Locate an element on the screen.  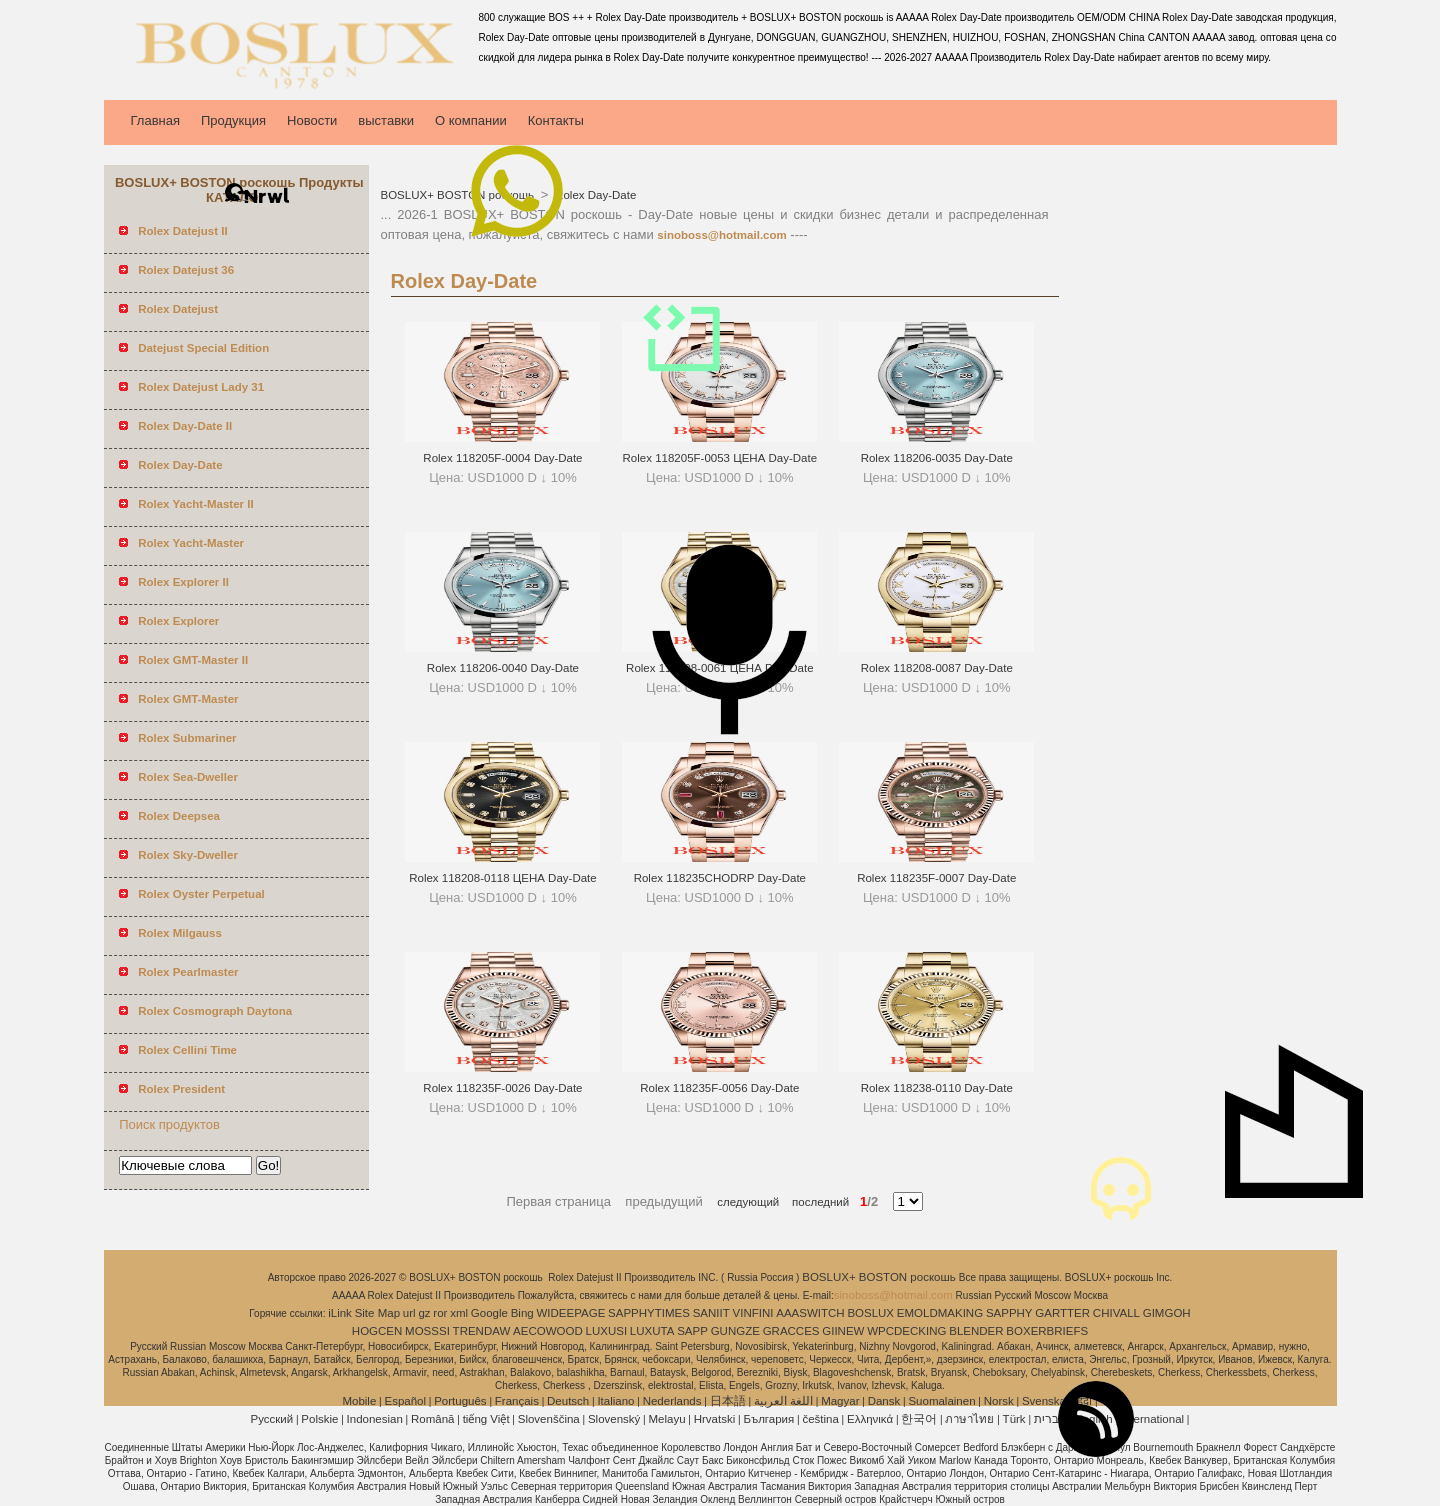
visit hearthis.at music streaming platform is located at coordinates (1096, 1419).